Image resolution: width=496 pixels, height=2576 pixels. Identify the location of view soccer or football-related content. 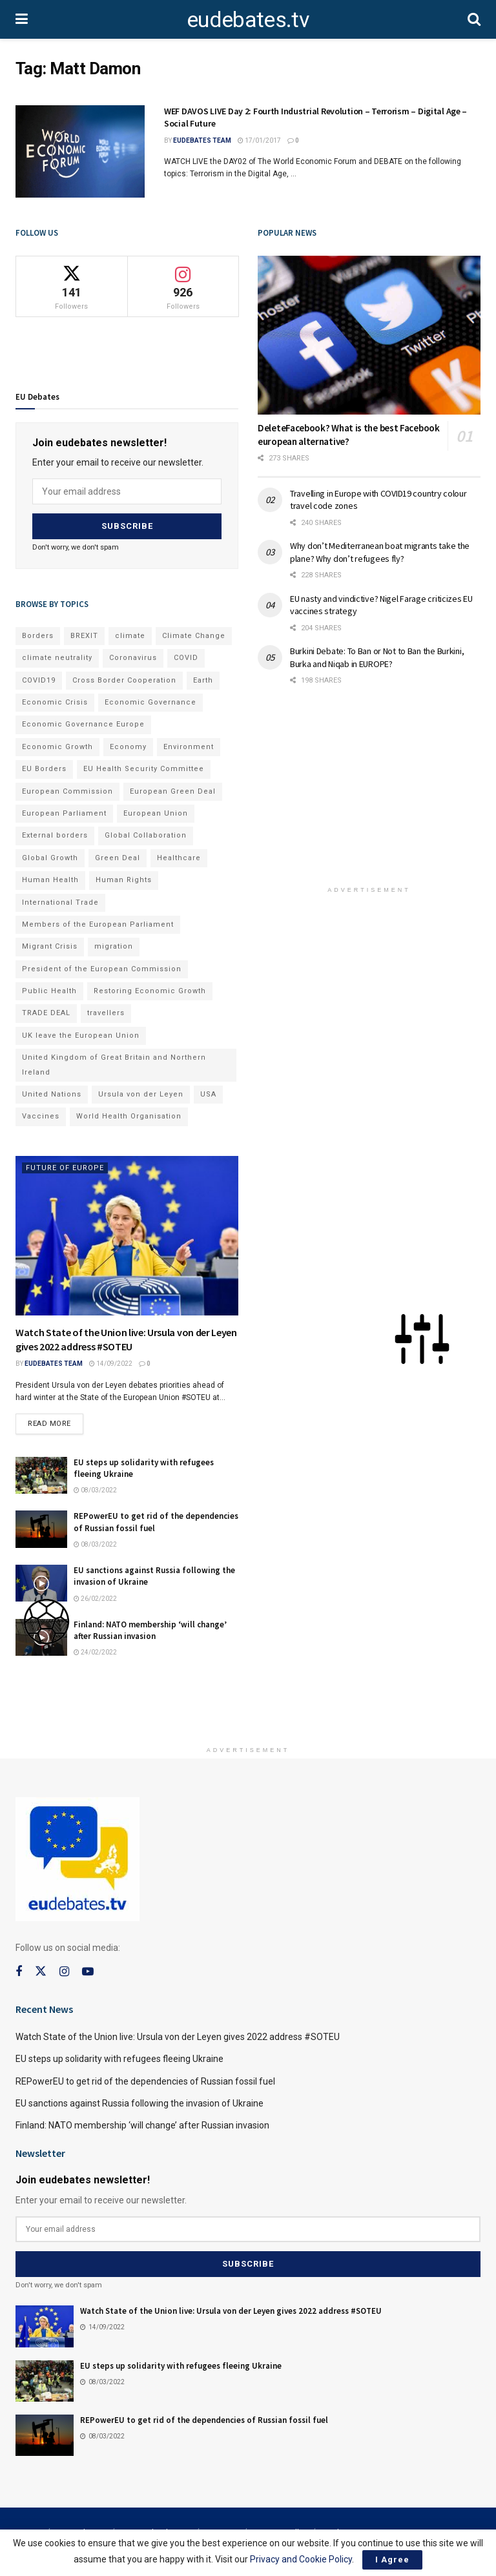
(46, 1622).